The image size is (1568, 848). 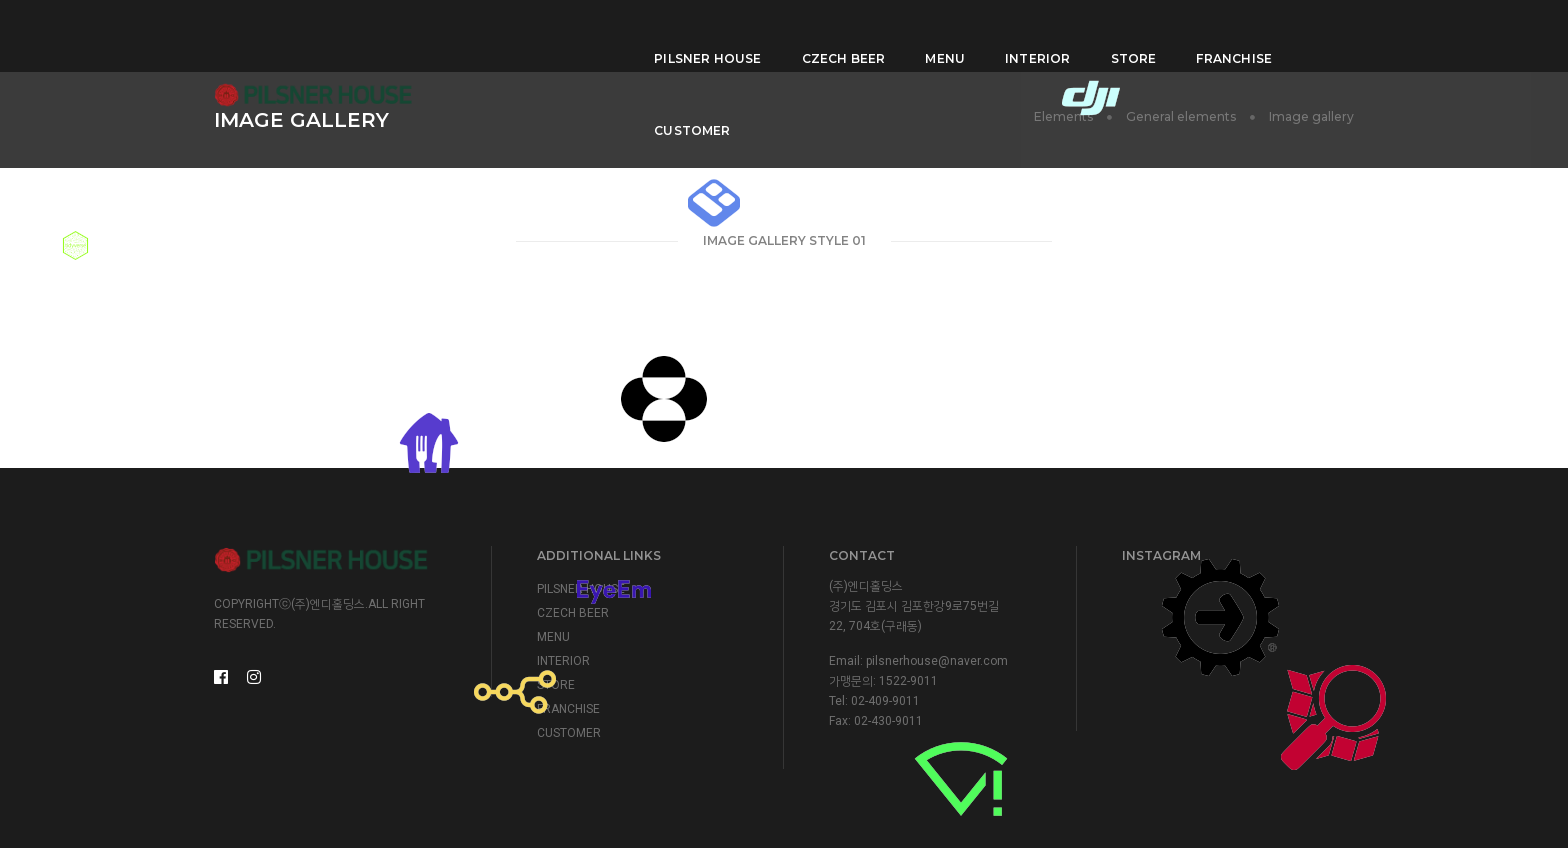 I want to click on open OpenStreetMap application, so click(x=1333, y=717).